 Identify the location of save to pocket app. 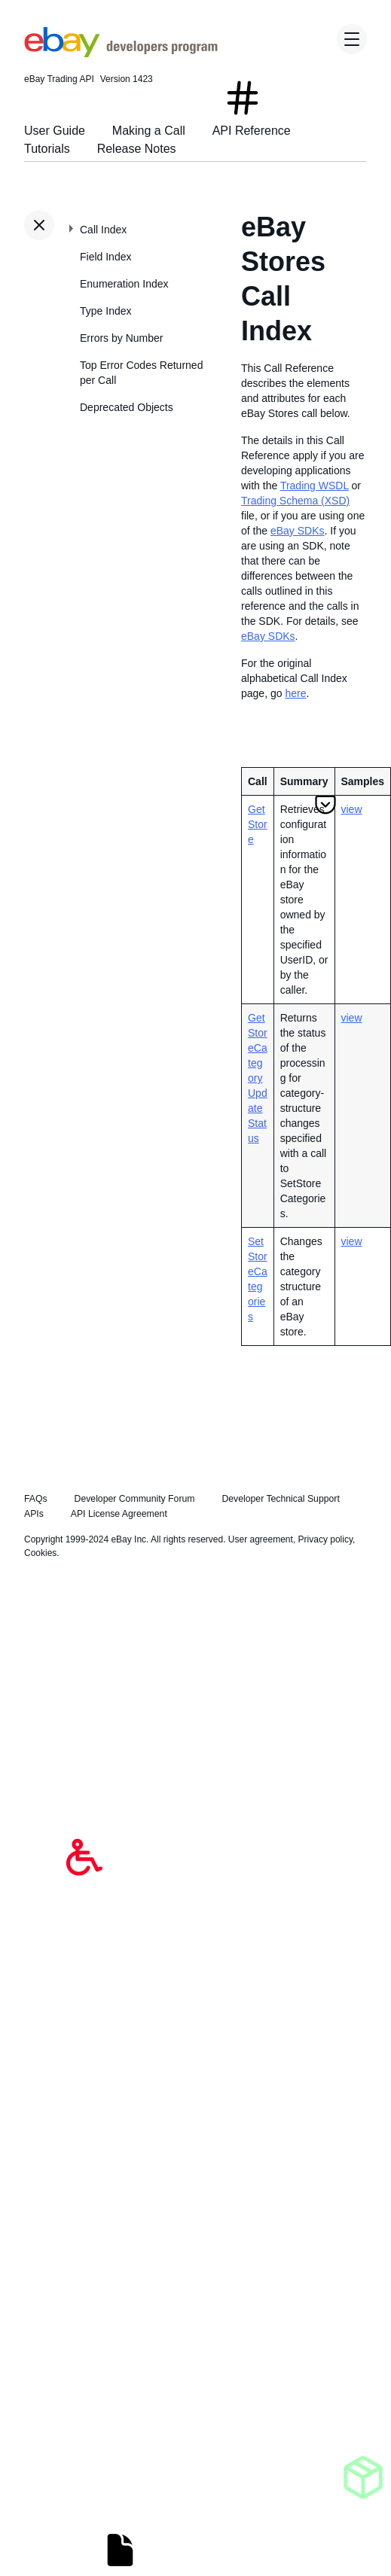
(325, 805).